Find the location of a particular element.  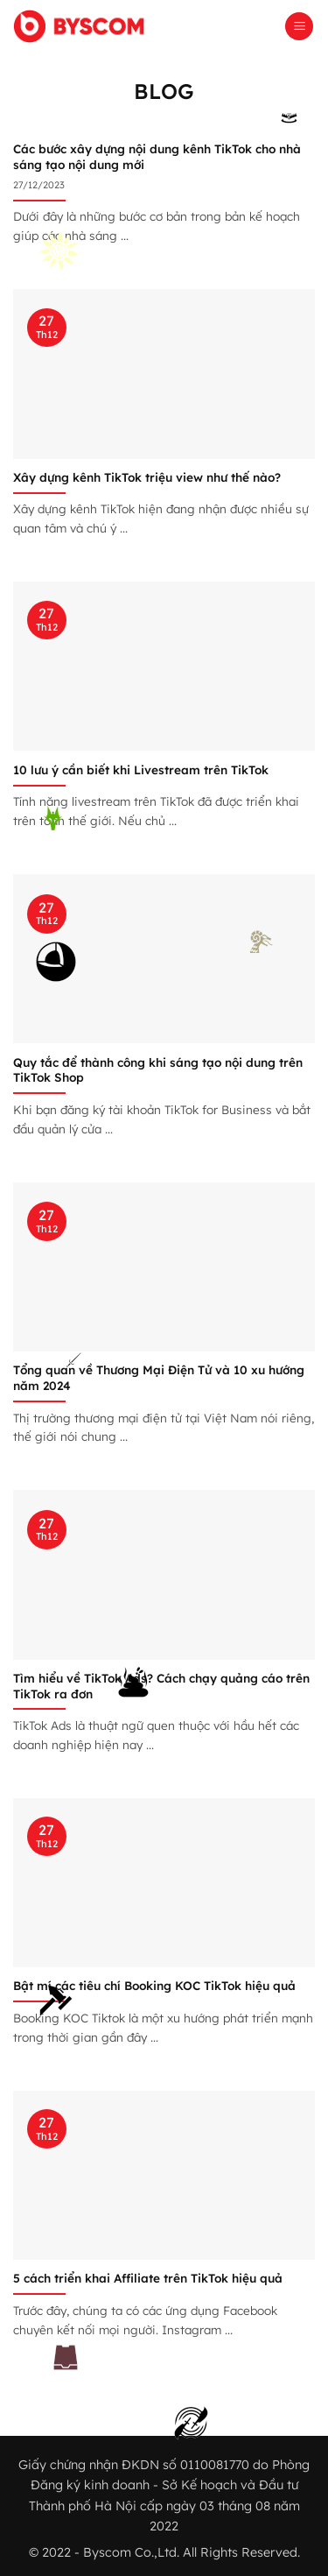

trap or hazard indicator in a game interface is located at coordinates (289, 116).